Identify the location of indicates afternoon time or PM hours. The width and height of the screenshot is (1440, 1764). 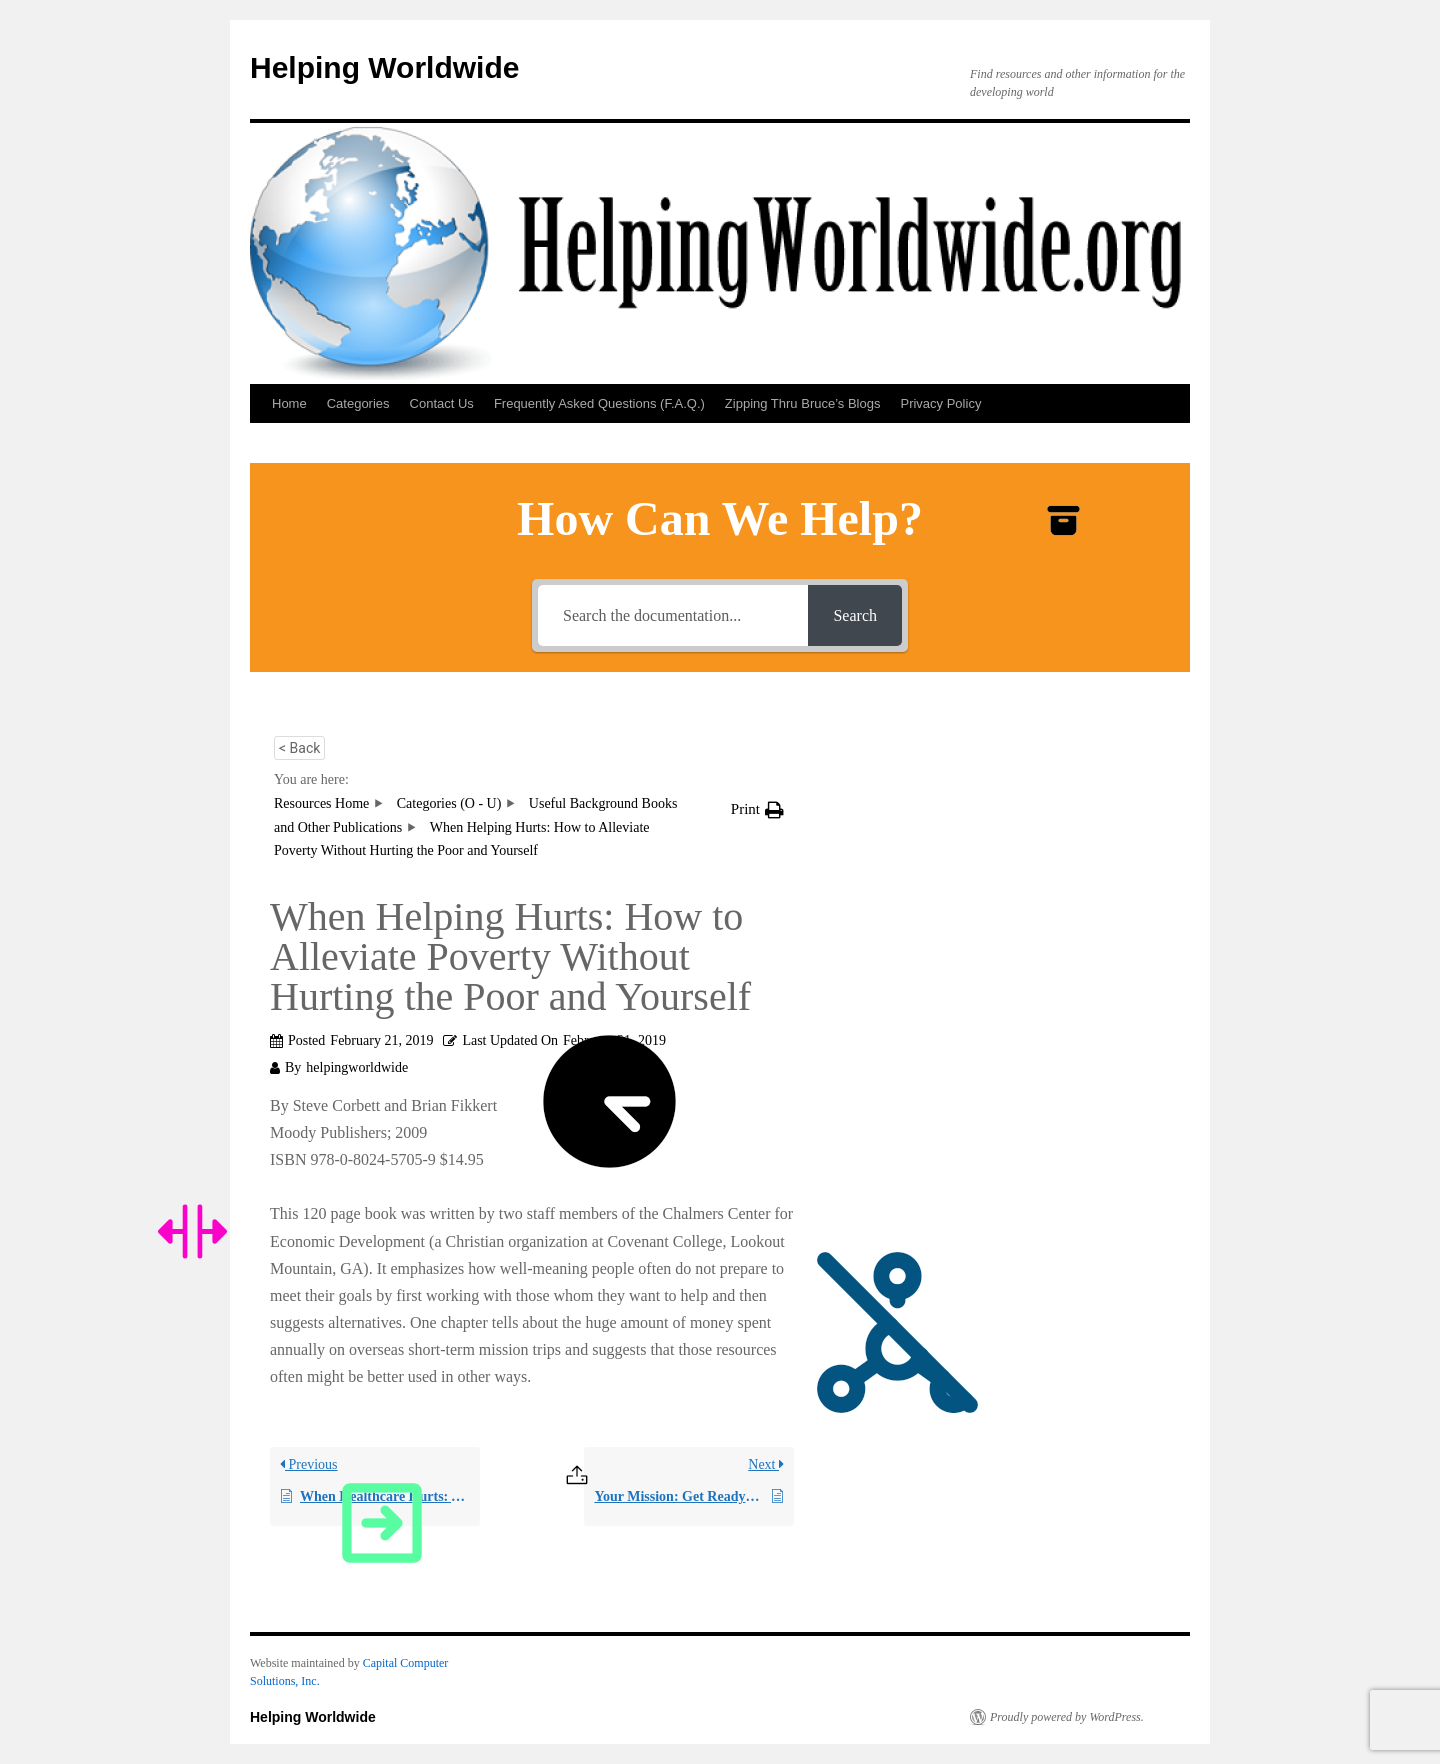
(609, 1101).